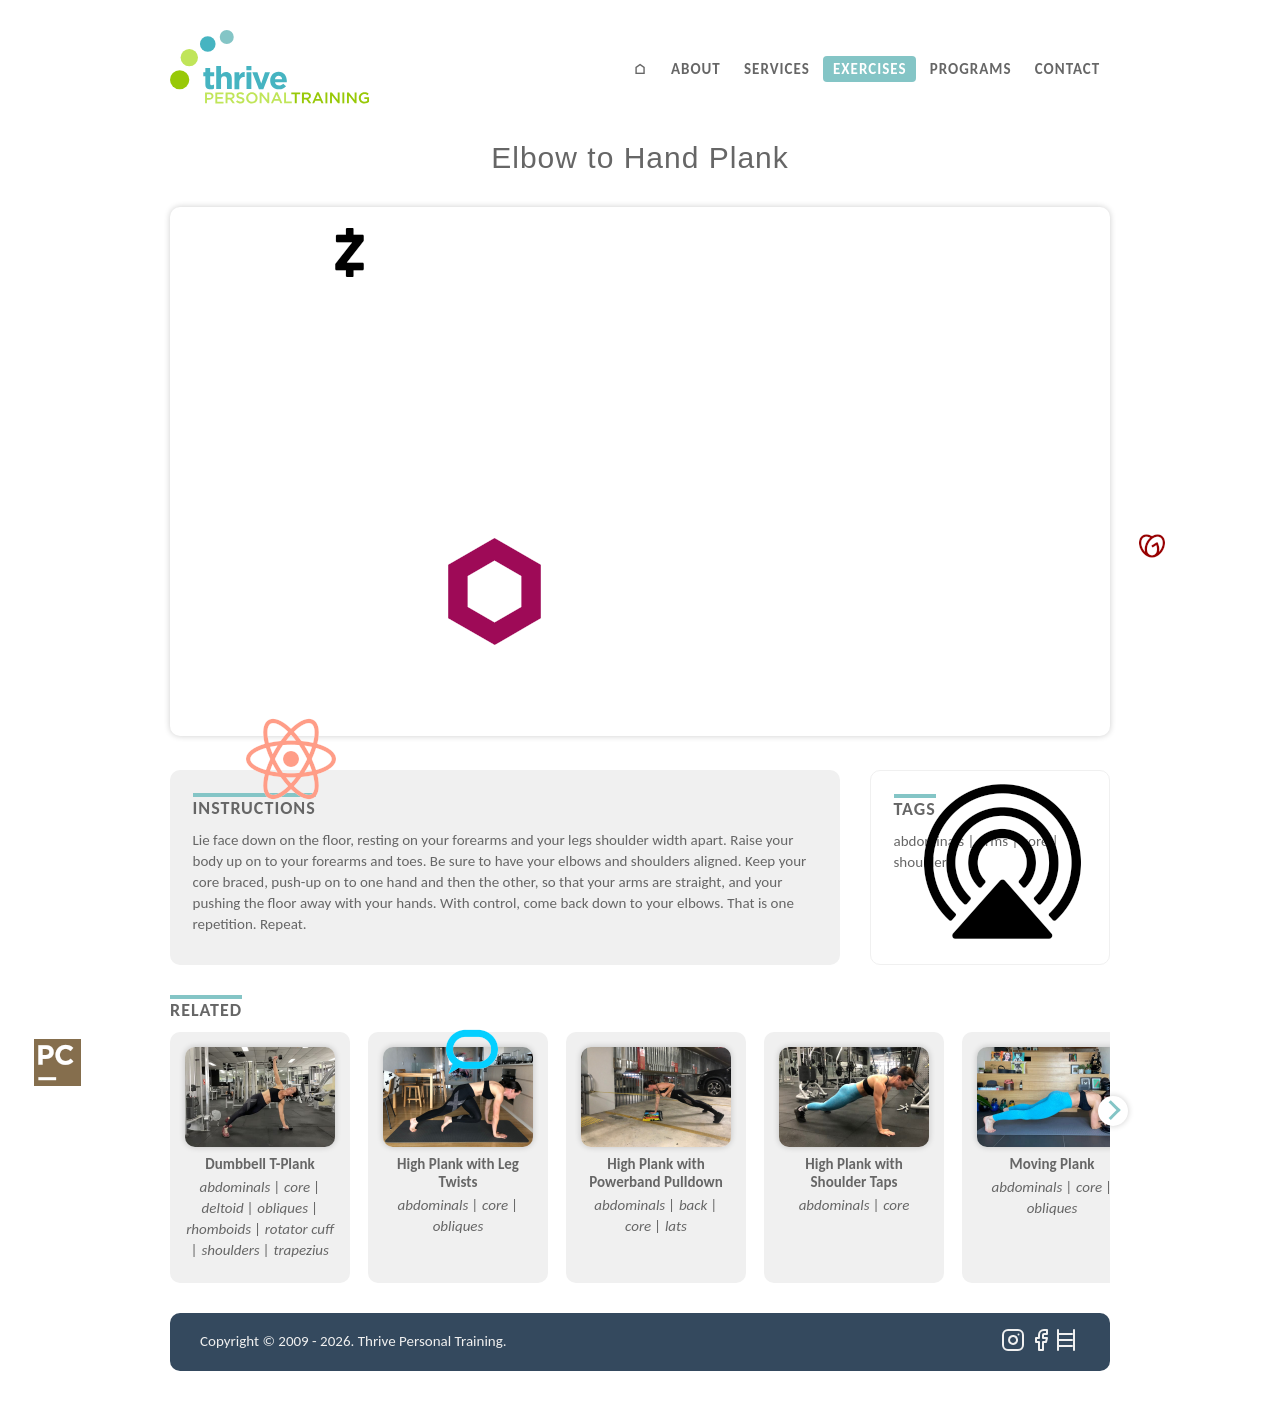 The height and width of the screenshot is (1401, 1280). What do you see at coordinates (472, 1052) in the screenshot?
I see `visit The Conversation website` at bounding box center [472, 1052].